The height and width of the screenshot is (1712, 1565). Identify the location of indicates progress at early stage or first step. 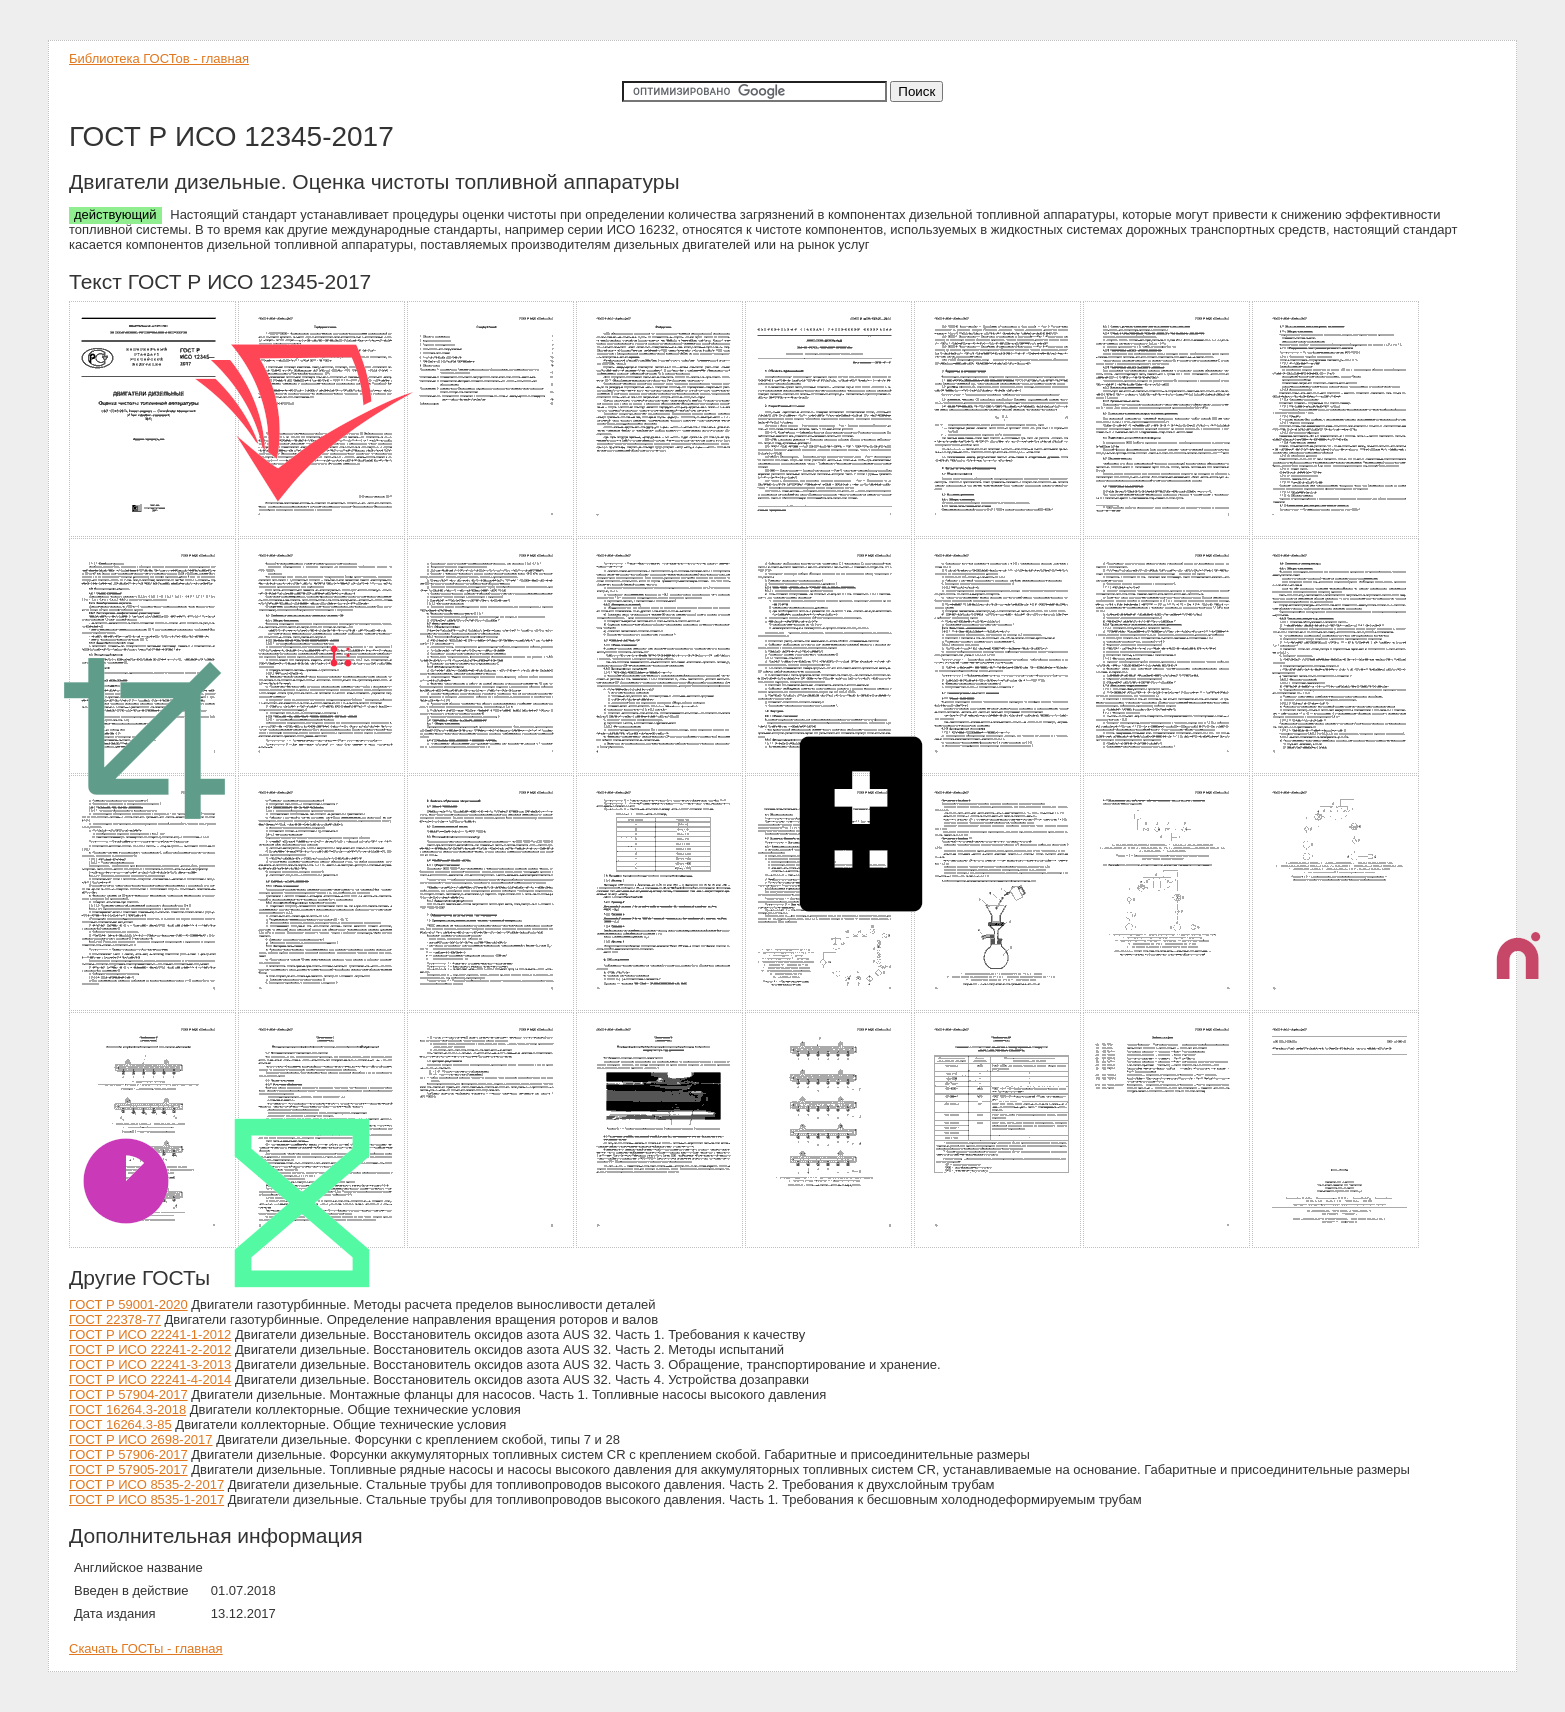
(126, 1181).